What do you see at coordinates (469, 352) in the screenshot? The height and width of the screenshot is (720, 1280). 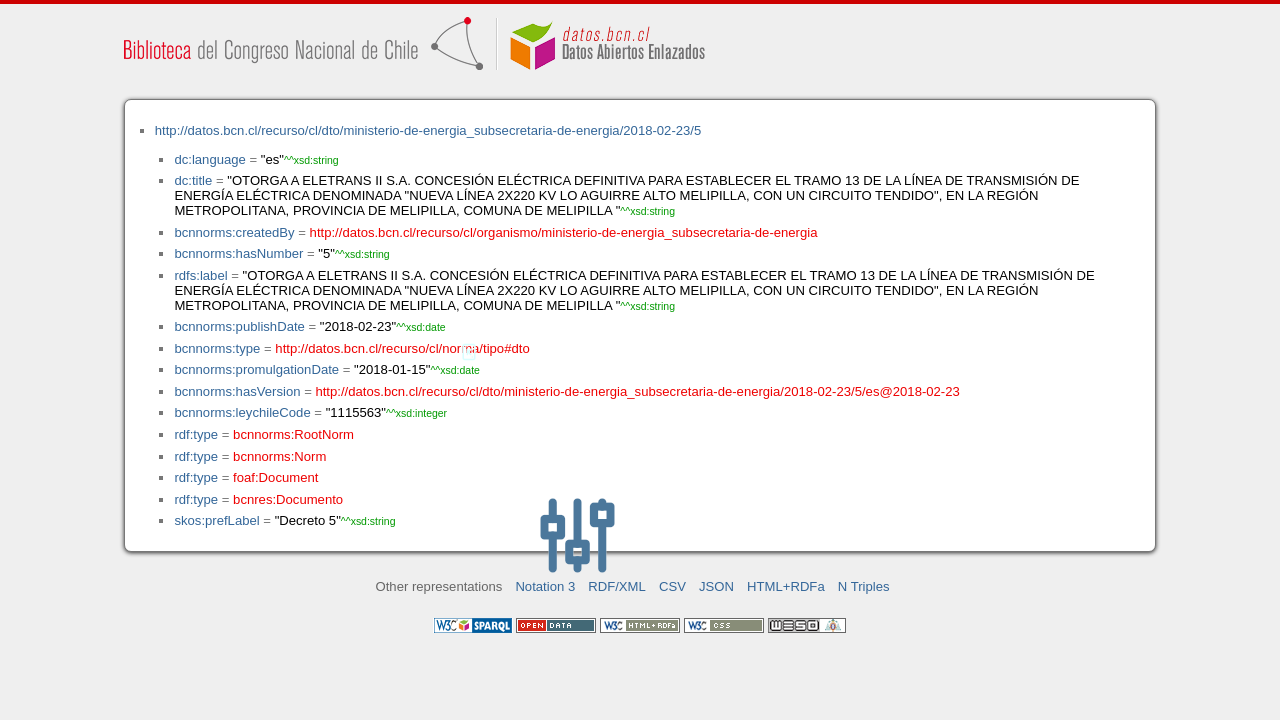 I see `king playing card in a card game app` at bounding box center [469, 352].